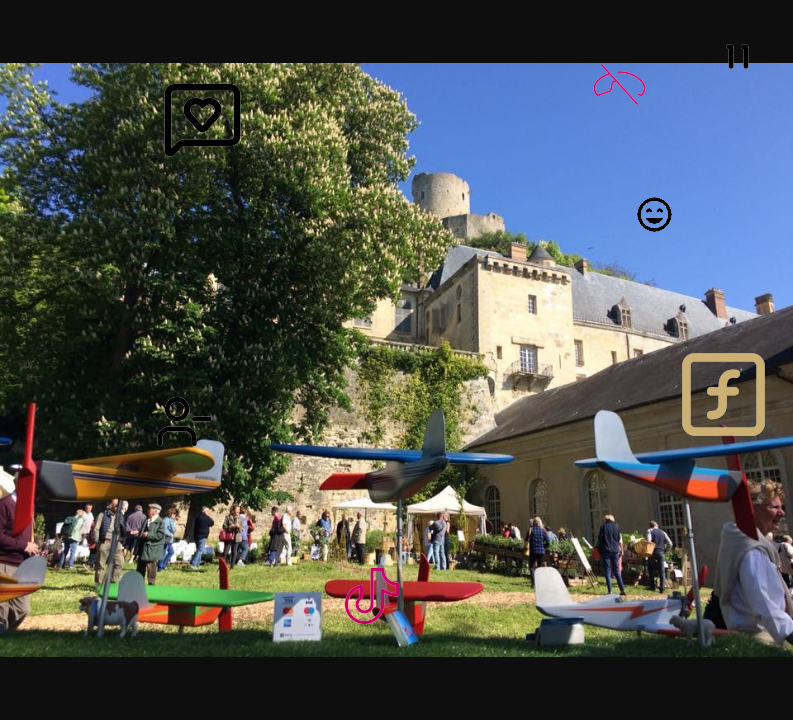 The image size is (793, 720). Describe the element at coordinates (202, 118) in the screenshot. I see `send a like or love reaction in chat` at that location.